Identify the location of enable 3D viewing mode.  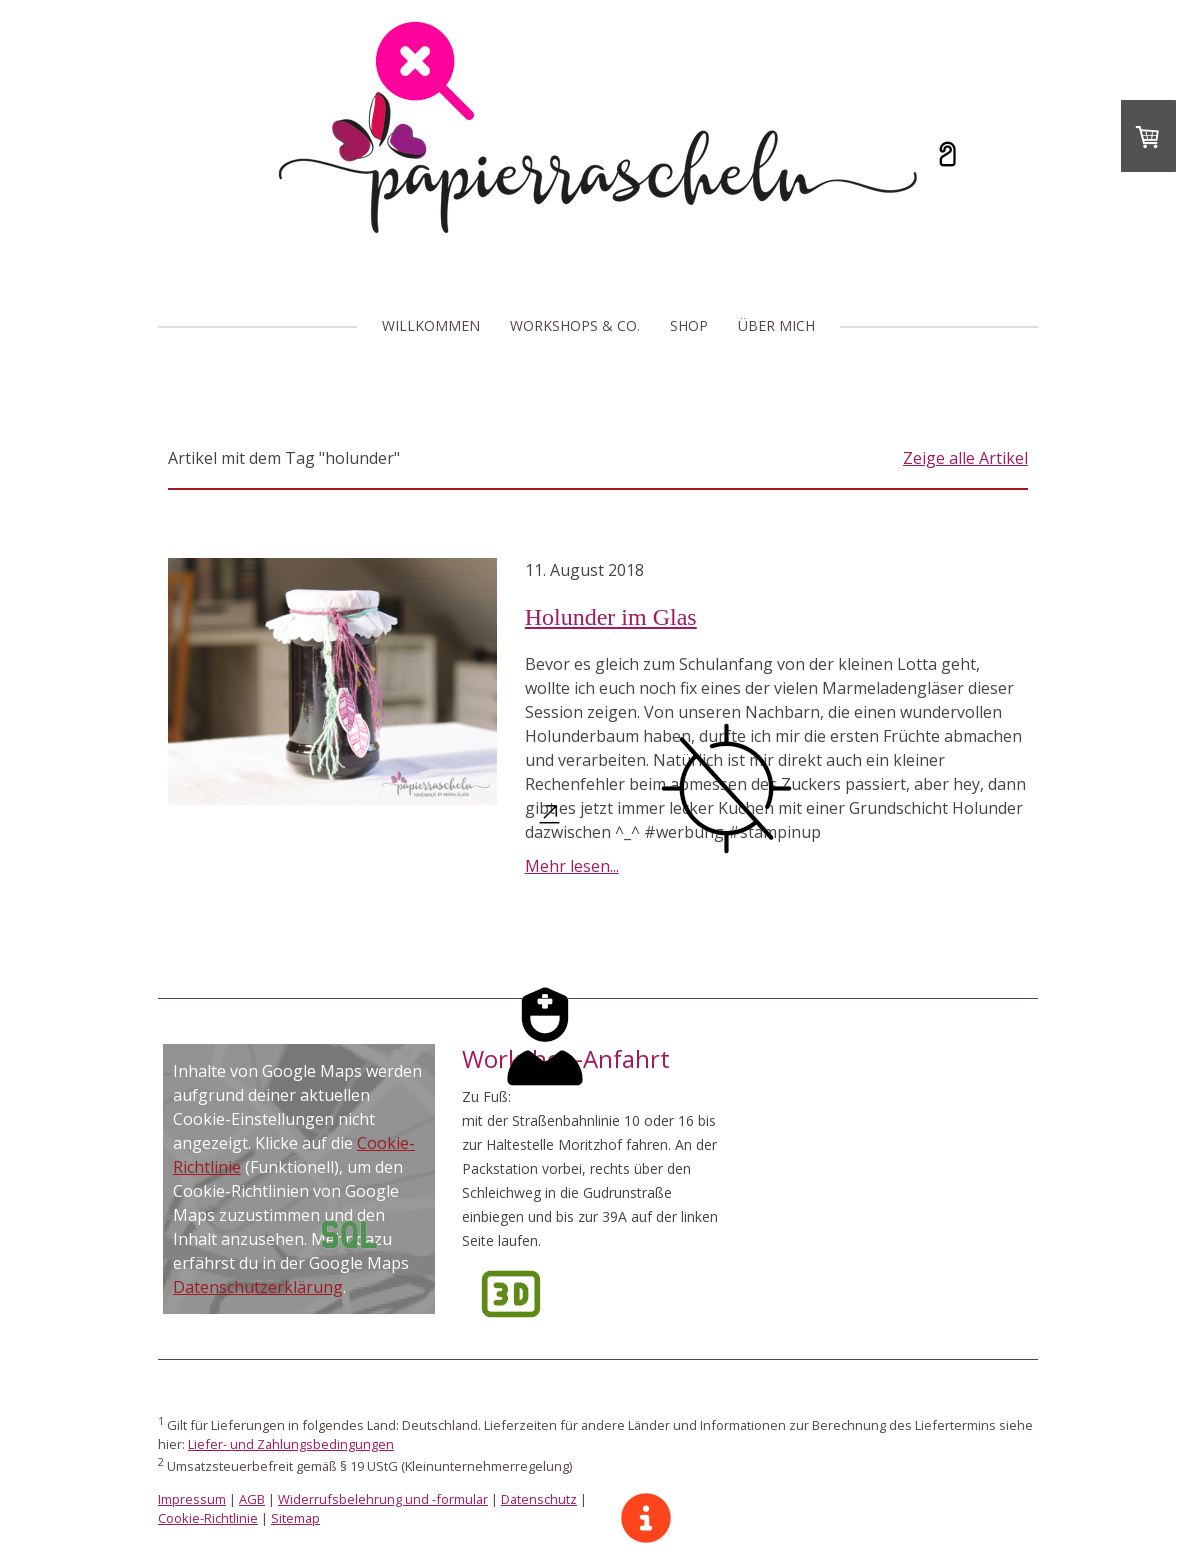
(511, 1294).